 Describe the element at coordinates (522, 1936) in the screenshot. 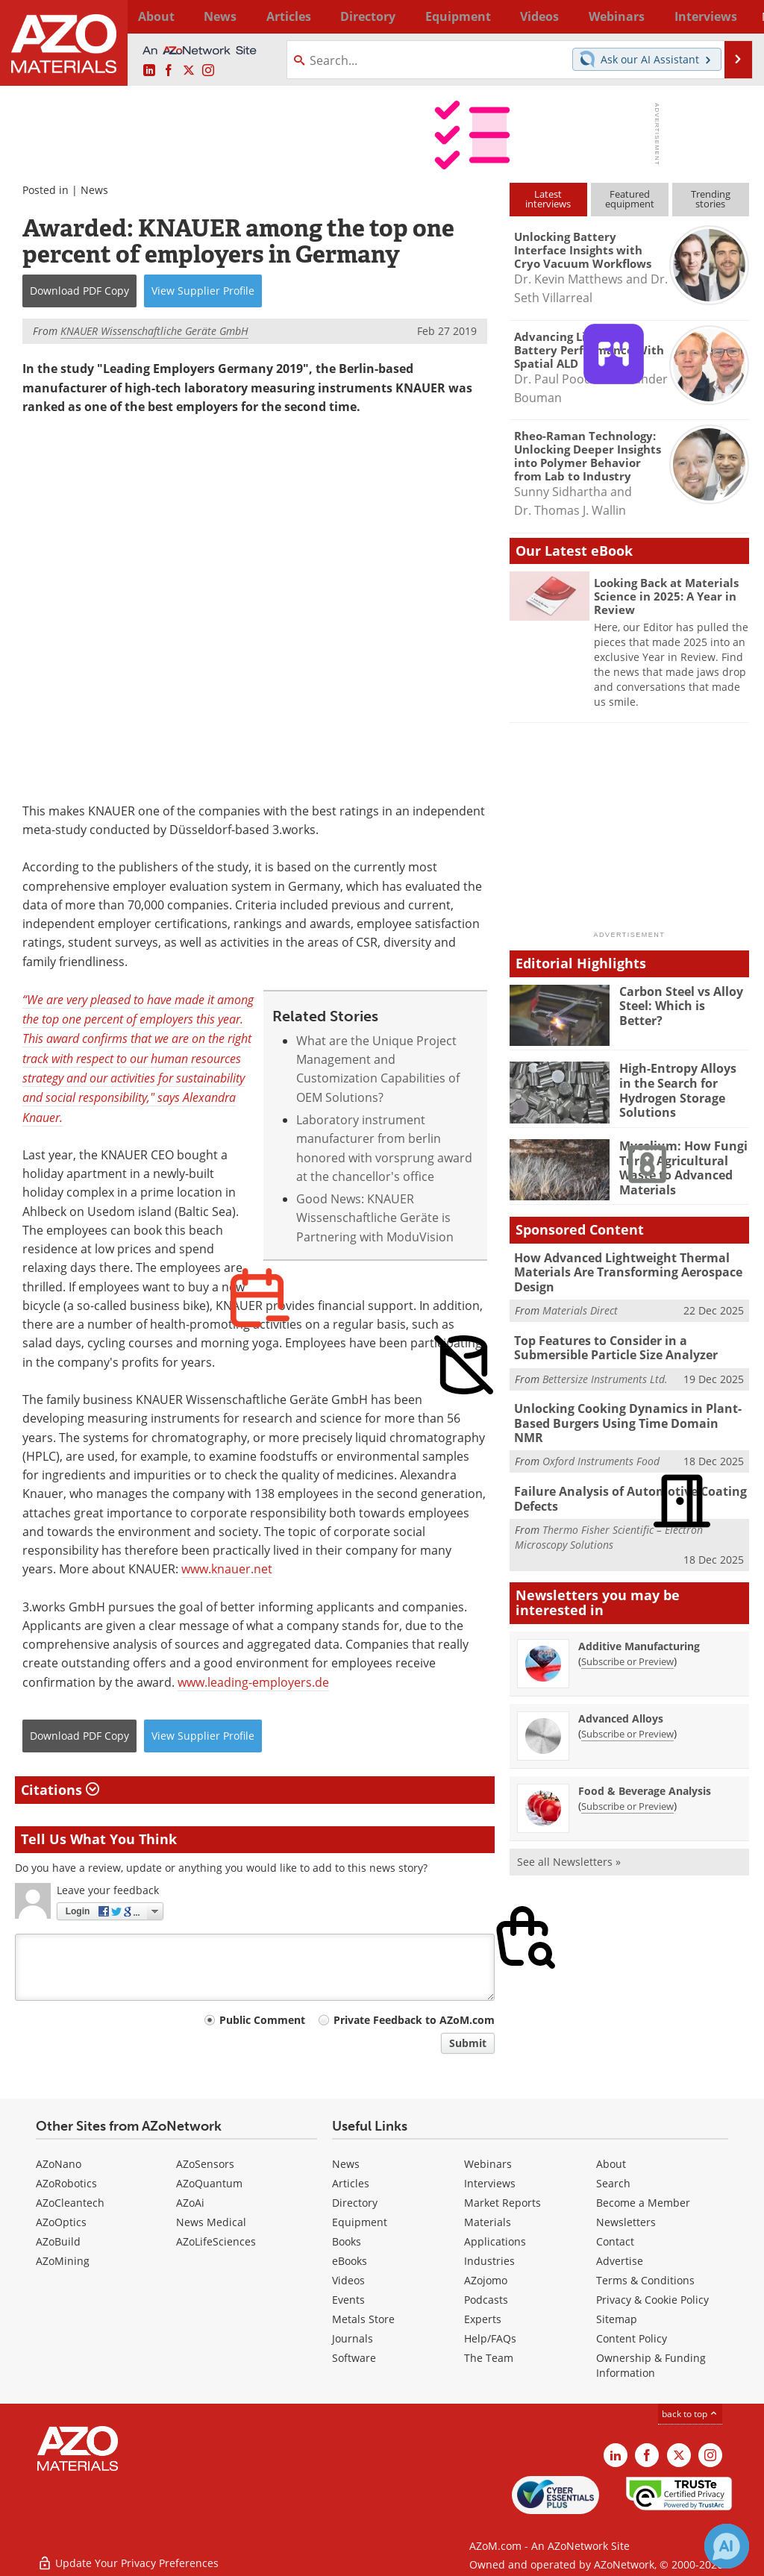

I see `search your shopping bag or cart` at that location.